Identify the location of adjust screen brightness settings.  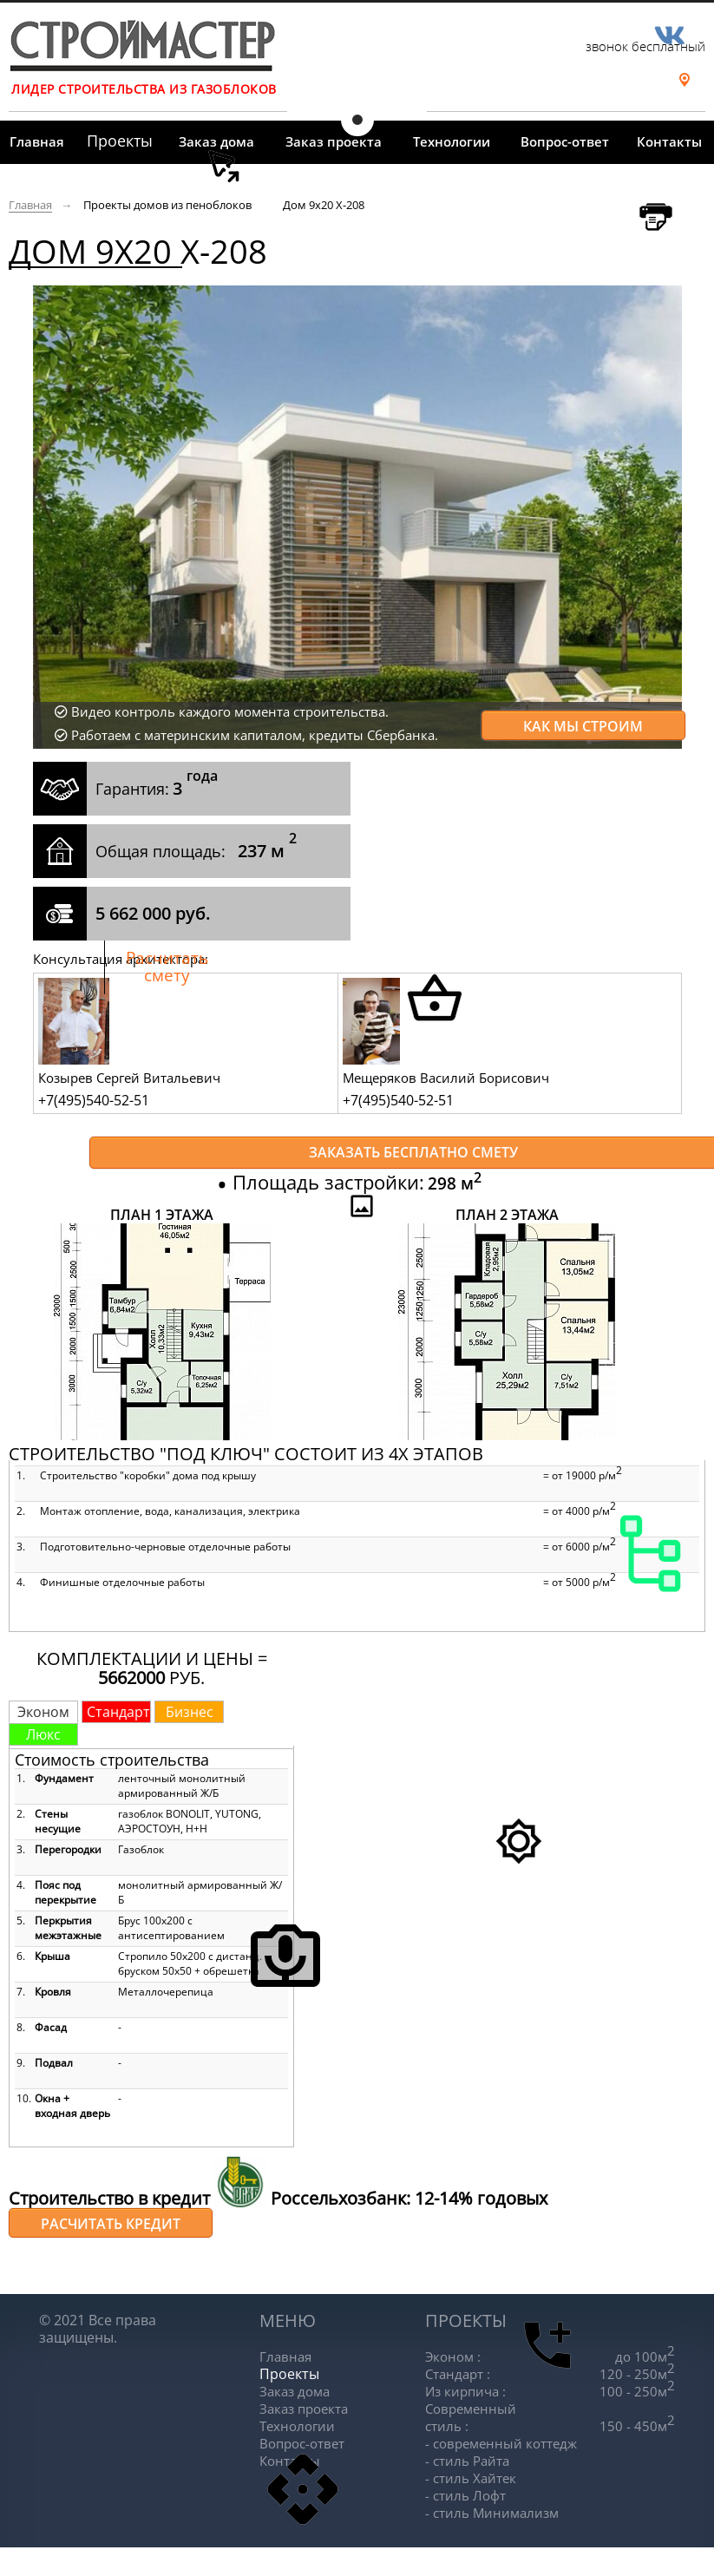
(519, 1841).